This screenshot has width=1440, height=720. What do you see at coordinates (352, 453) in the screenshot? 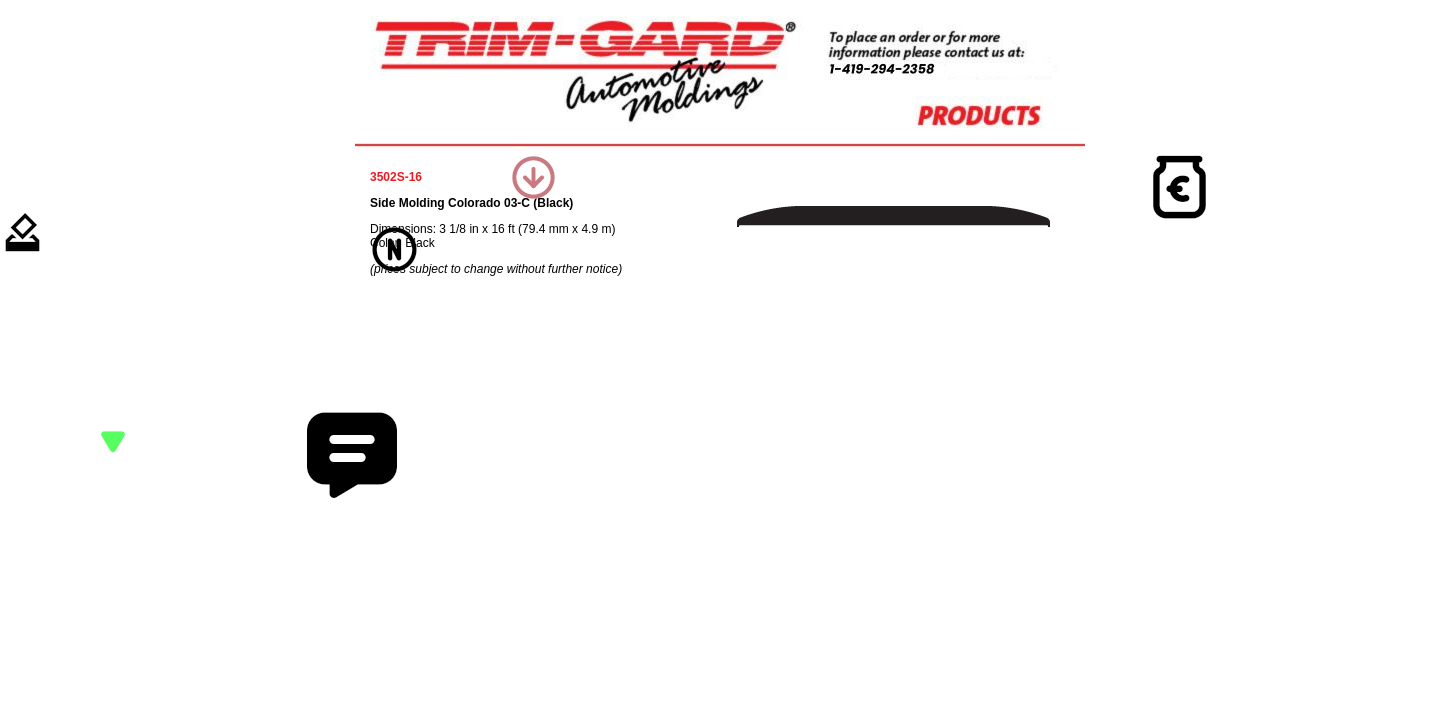
I see `open messages or chat` at bounding box center [352, 453].